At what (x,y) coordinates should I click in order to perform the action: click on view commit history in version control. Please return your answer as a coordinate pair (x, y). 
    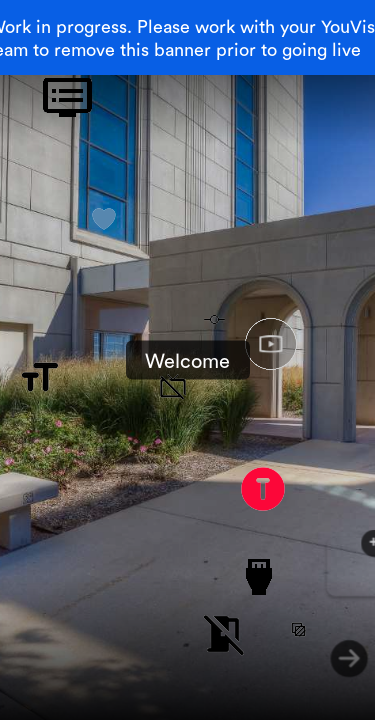
    Looking at the image, I should click on (214, 319).